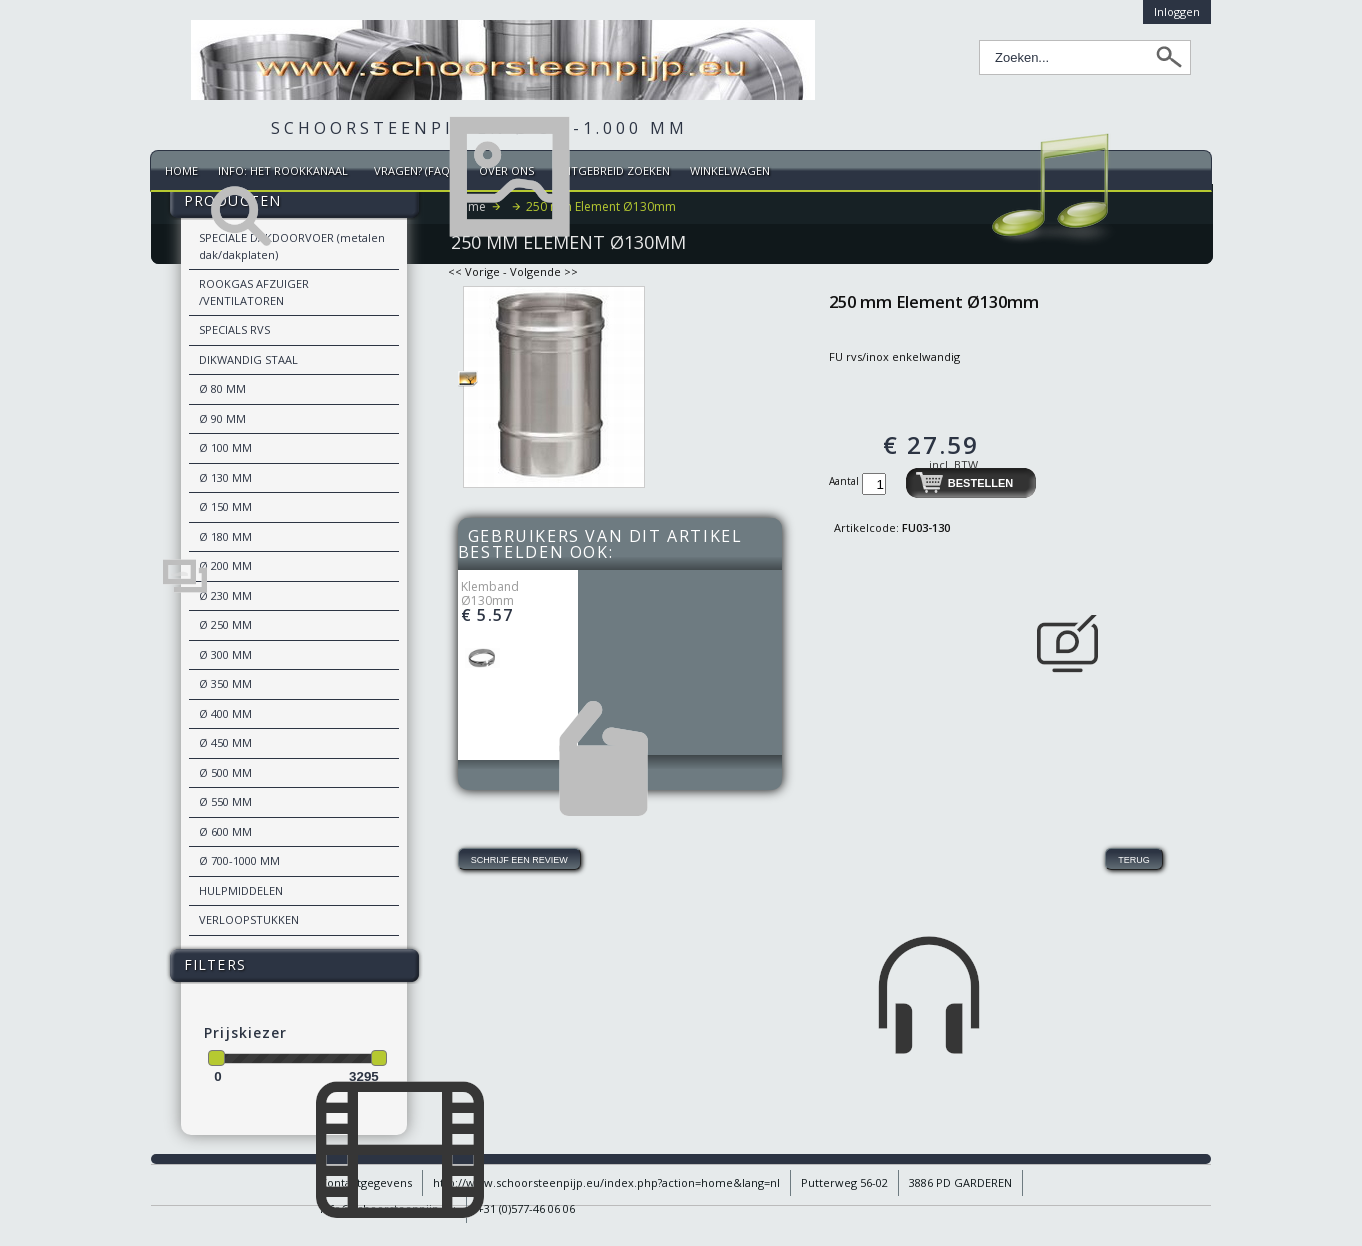 The width and height of the screenshot is (1362, 1246). I want to click on indicates an audio file type, so click(1050, 186).